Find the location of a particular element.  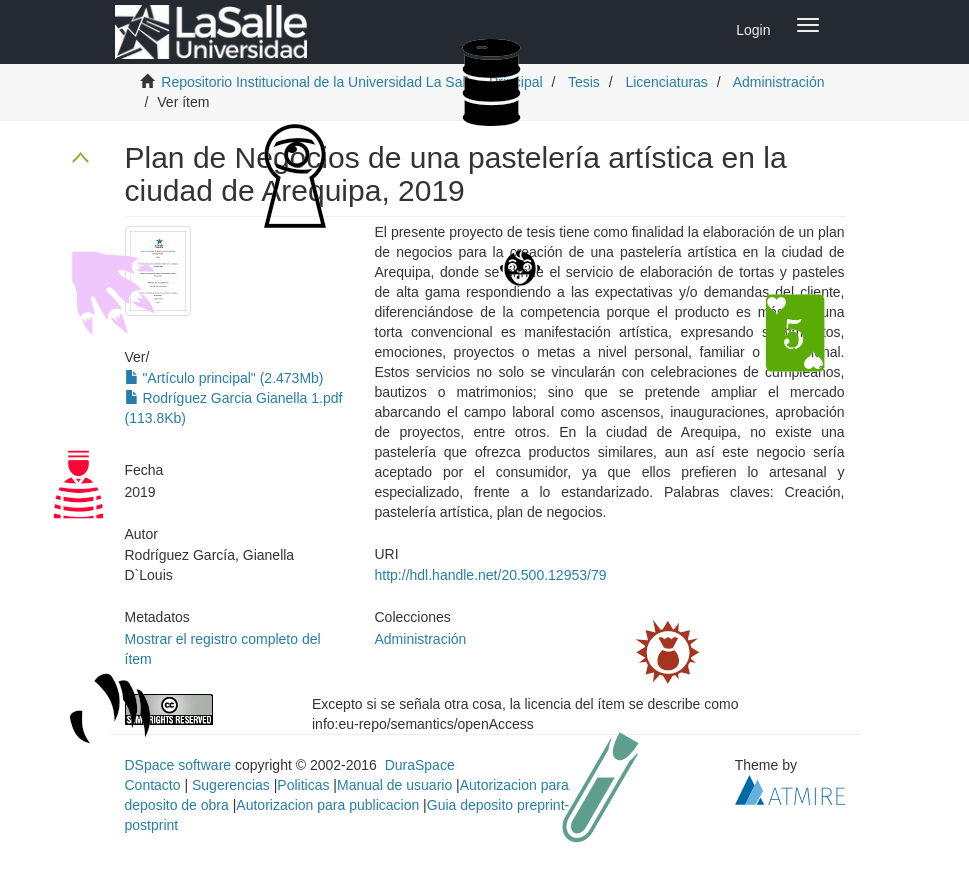

access pet or animal-related features is located at coordinates (114, 293).